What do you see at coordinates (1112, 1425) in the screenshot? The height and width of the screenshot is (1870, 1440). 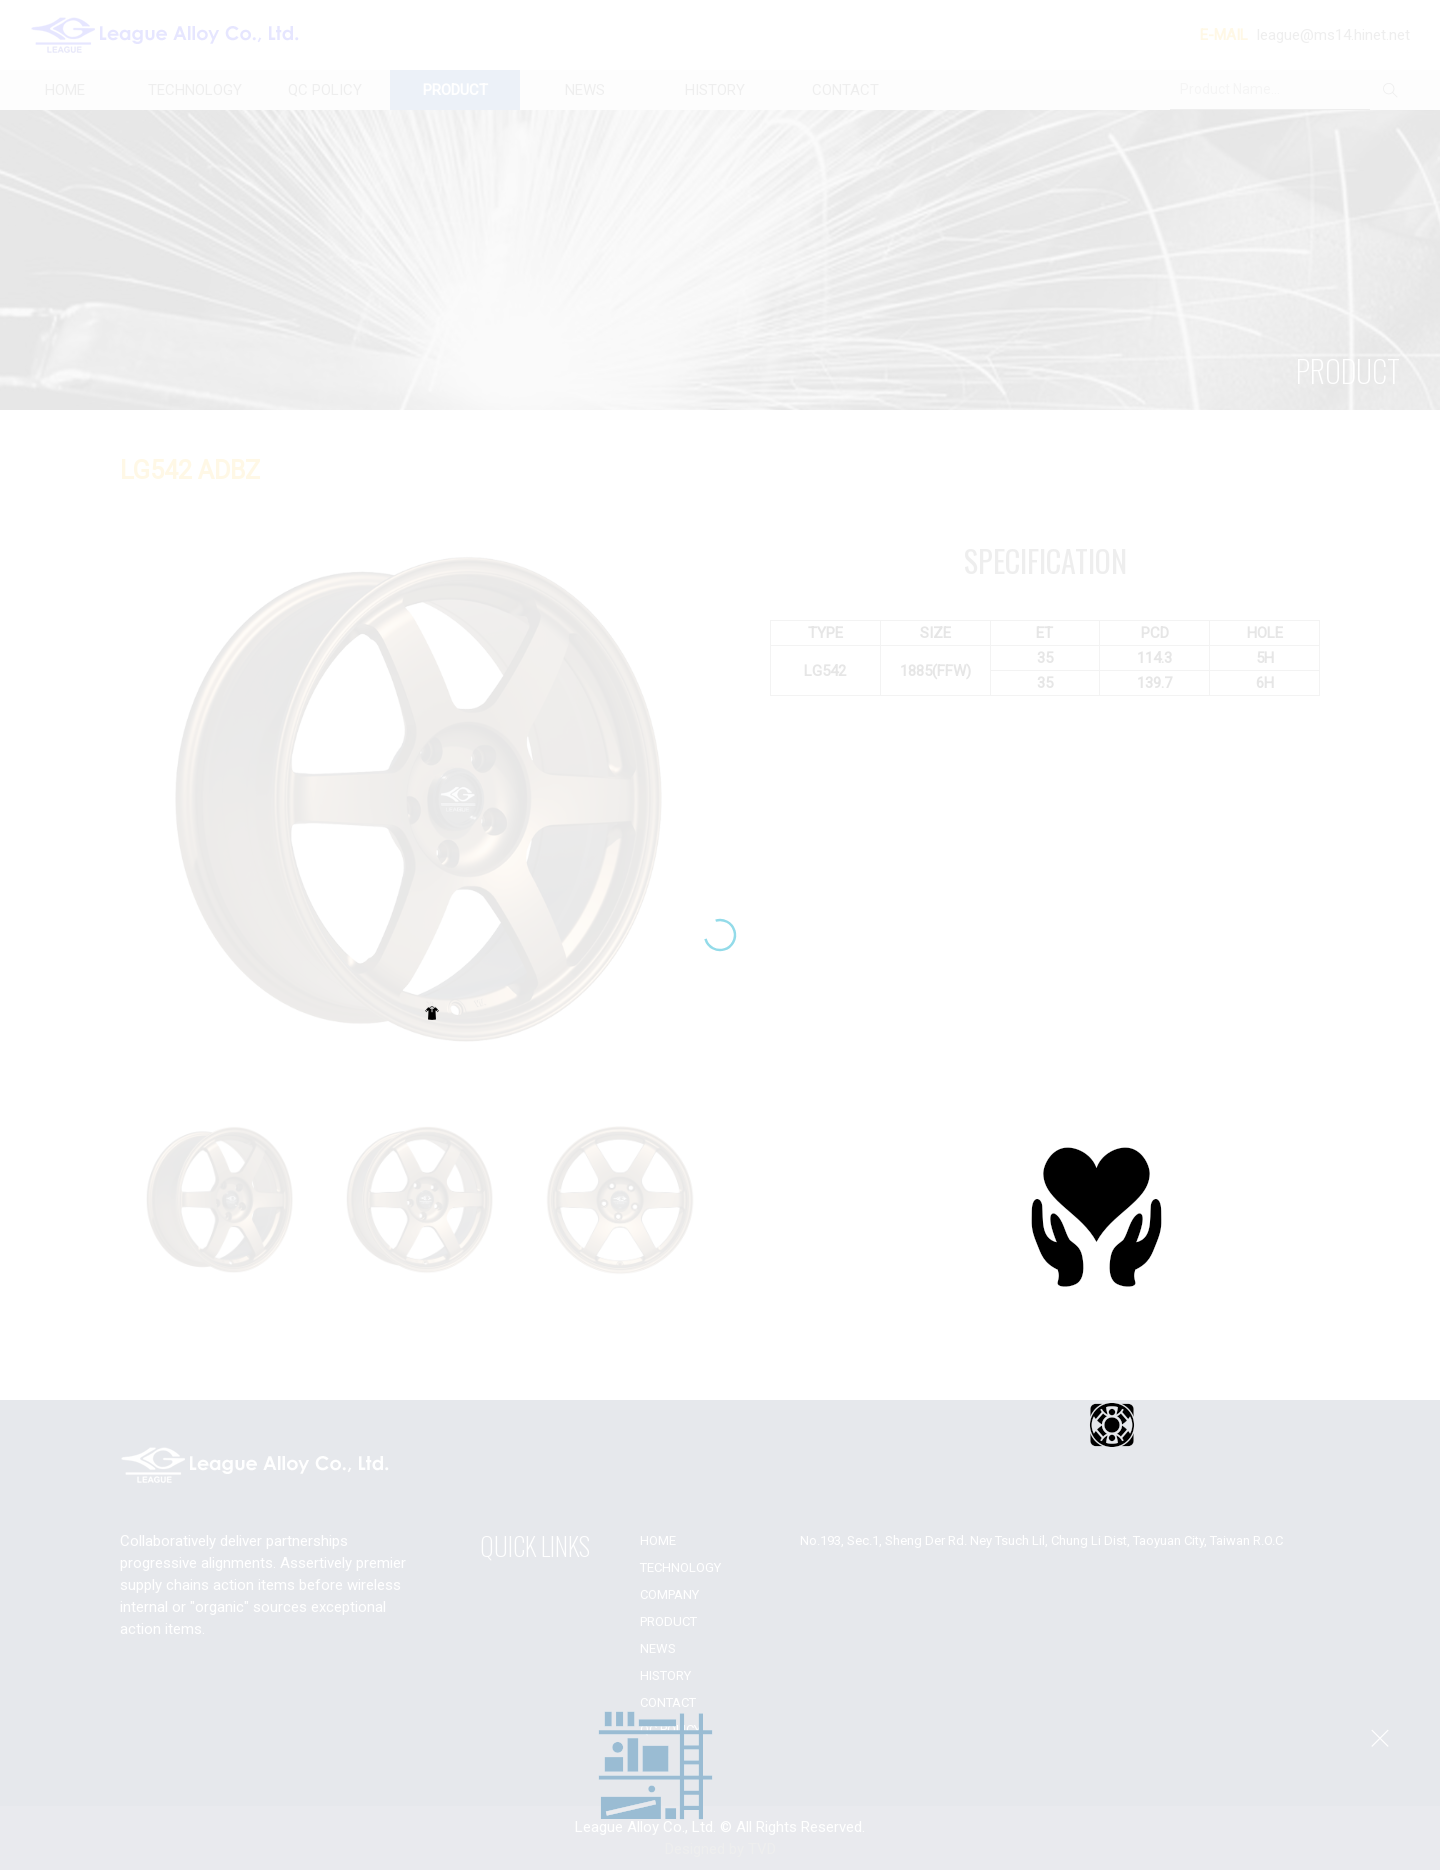 I see `abstract game achievement or badge icon` at bounding box center [1112, 1425].